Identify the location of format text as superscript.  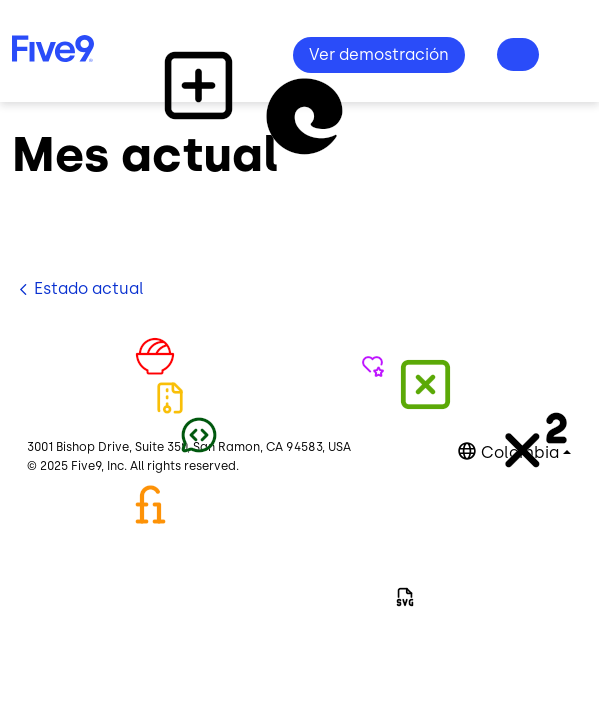
(536, 440).